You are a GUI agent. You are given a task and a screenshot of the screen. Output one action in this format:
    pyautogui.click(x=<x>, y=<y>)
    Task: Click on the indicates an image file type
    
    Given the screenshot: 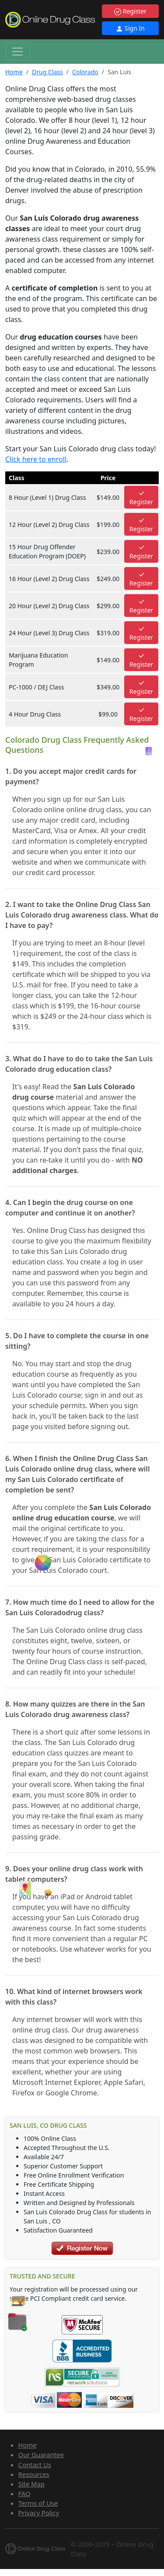 What is the action you would take?
    pyautogui.click(x=18, y=2301)
    